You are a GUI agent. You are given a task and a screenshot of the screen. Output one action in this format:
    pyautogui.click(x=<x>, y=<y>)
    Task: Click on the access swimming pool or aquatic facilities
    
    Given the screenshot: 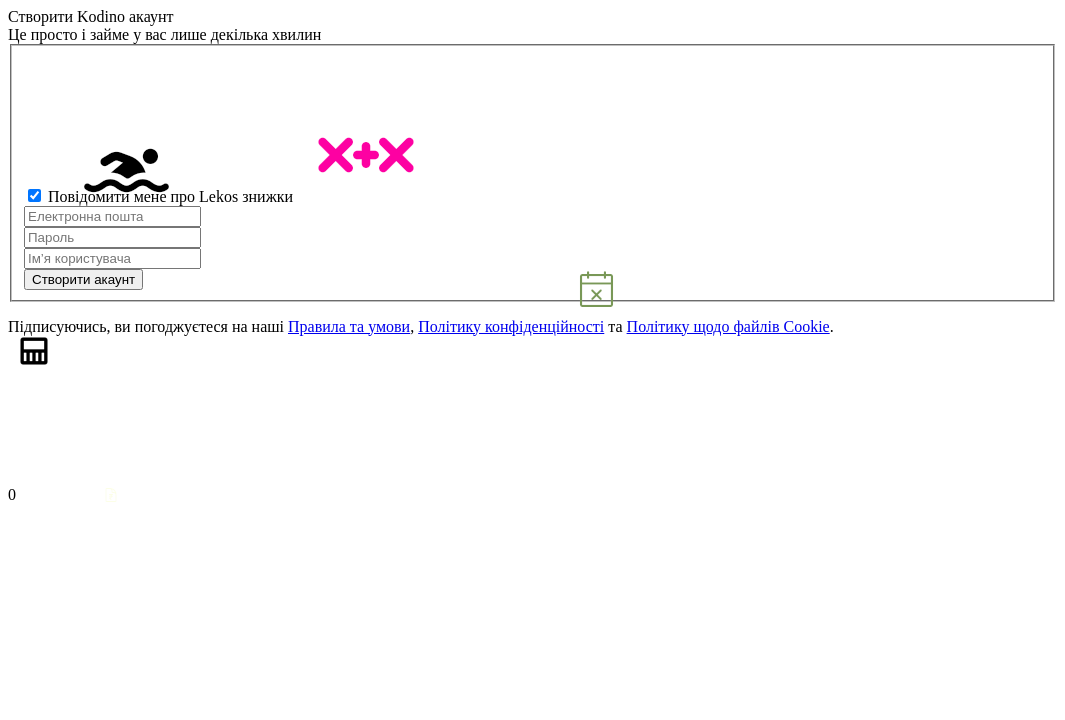 What is the action you would take?
    pyautogui.click(x=126, y=170)
    